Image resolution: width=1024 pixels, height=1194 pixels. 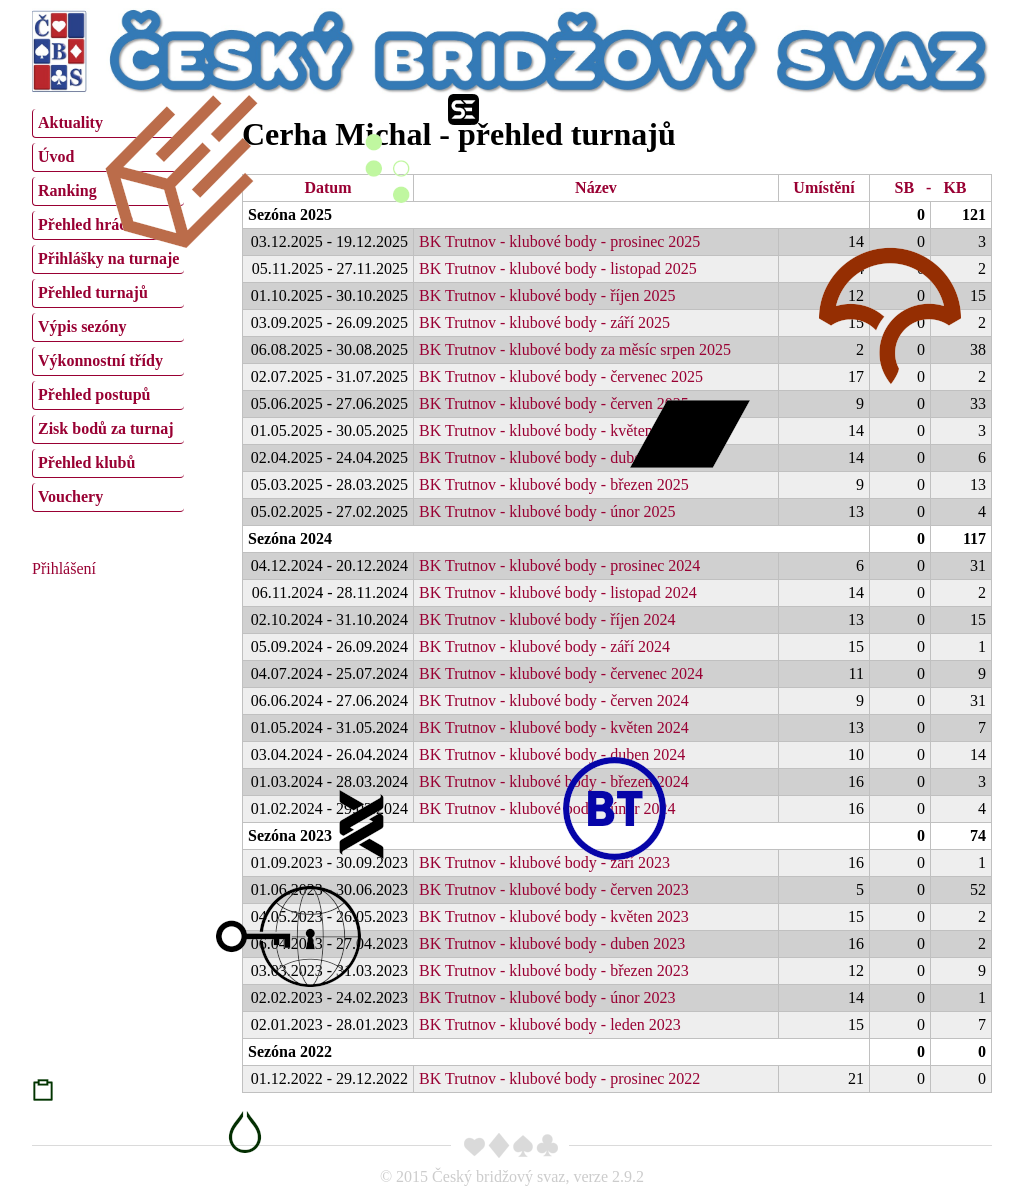 I want to click on D-Wave Systems company logo, so click(x=387, y=168).